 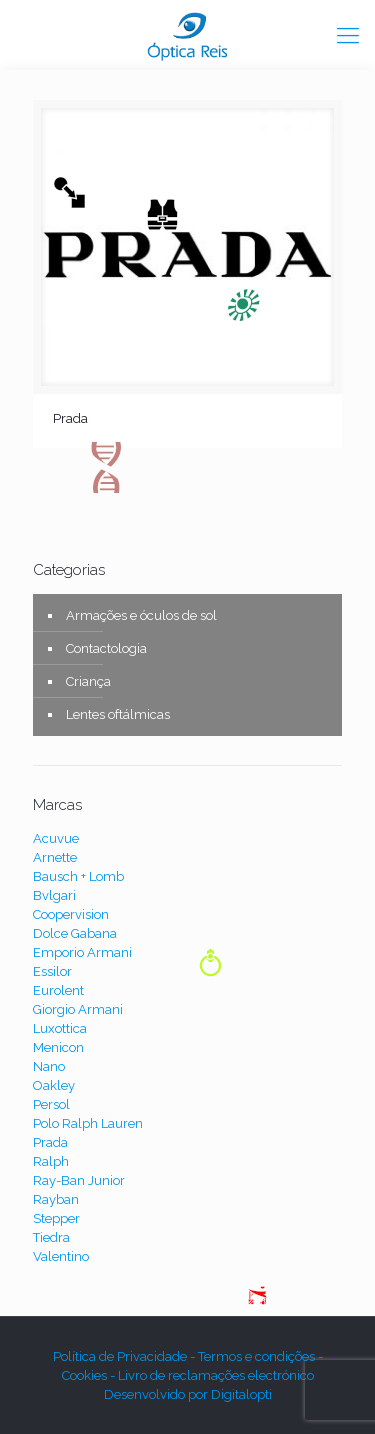 I want to click on access genetic or DNA-related features, so click(x=106, y=467).